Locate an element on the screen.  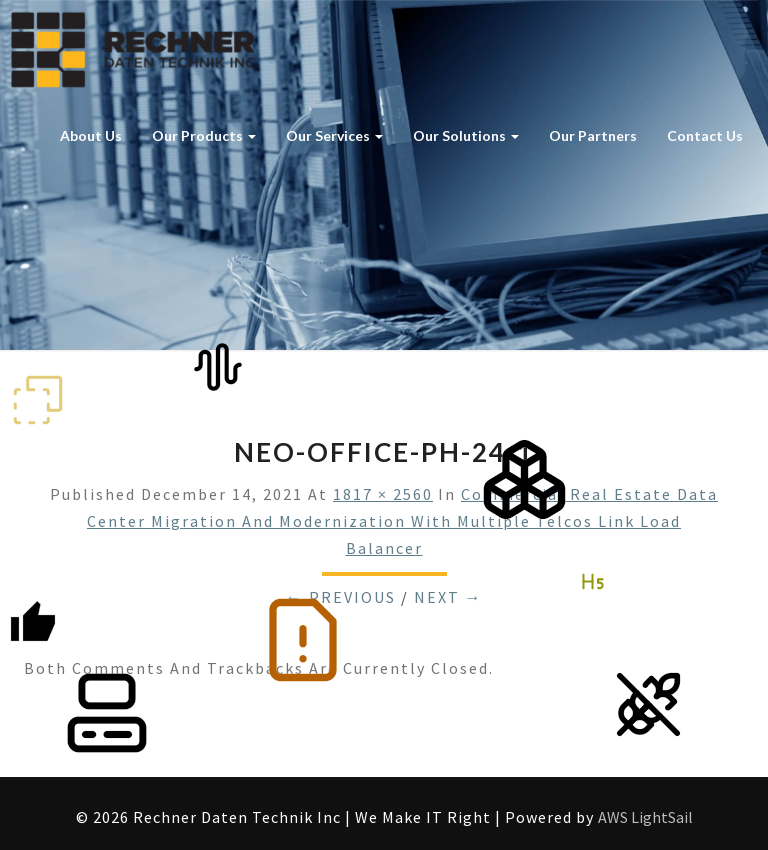
audio waveform visualization is located at coordinates (218, 367).